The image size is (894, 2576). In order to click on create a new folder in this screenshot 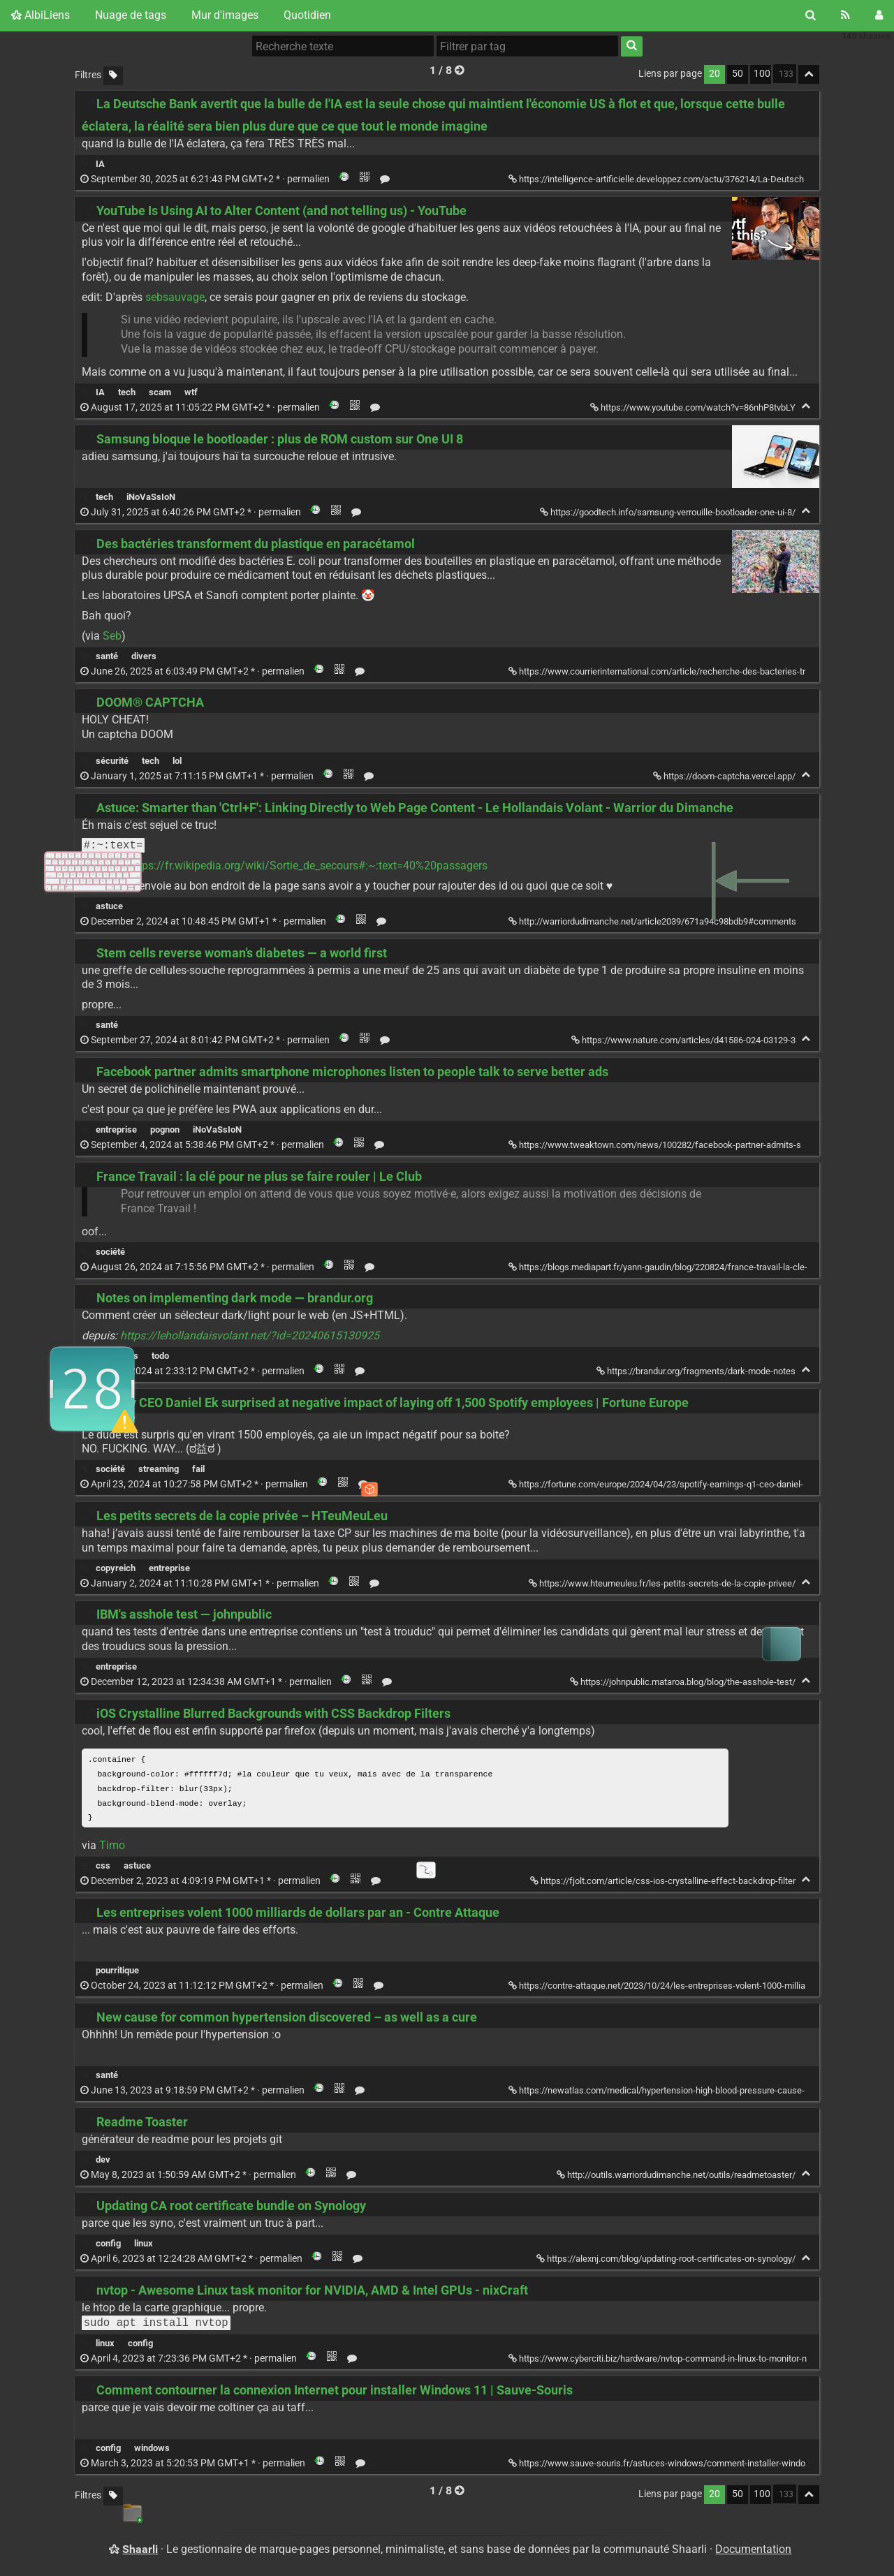, I will do `click(132, 2512)`.